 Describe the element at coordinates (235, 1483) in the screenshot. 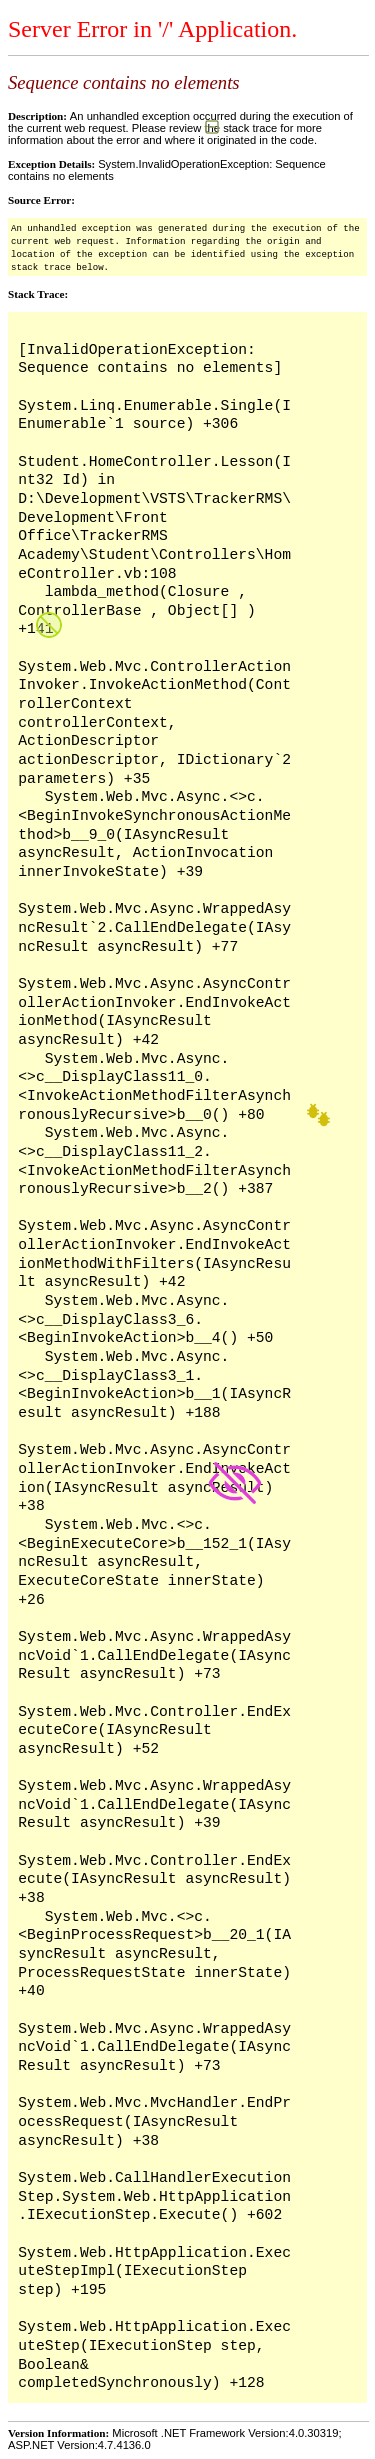

I see `hide password or sensitive content` at that location.